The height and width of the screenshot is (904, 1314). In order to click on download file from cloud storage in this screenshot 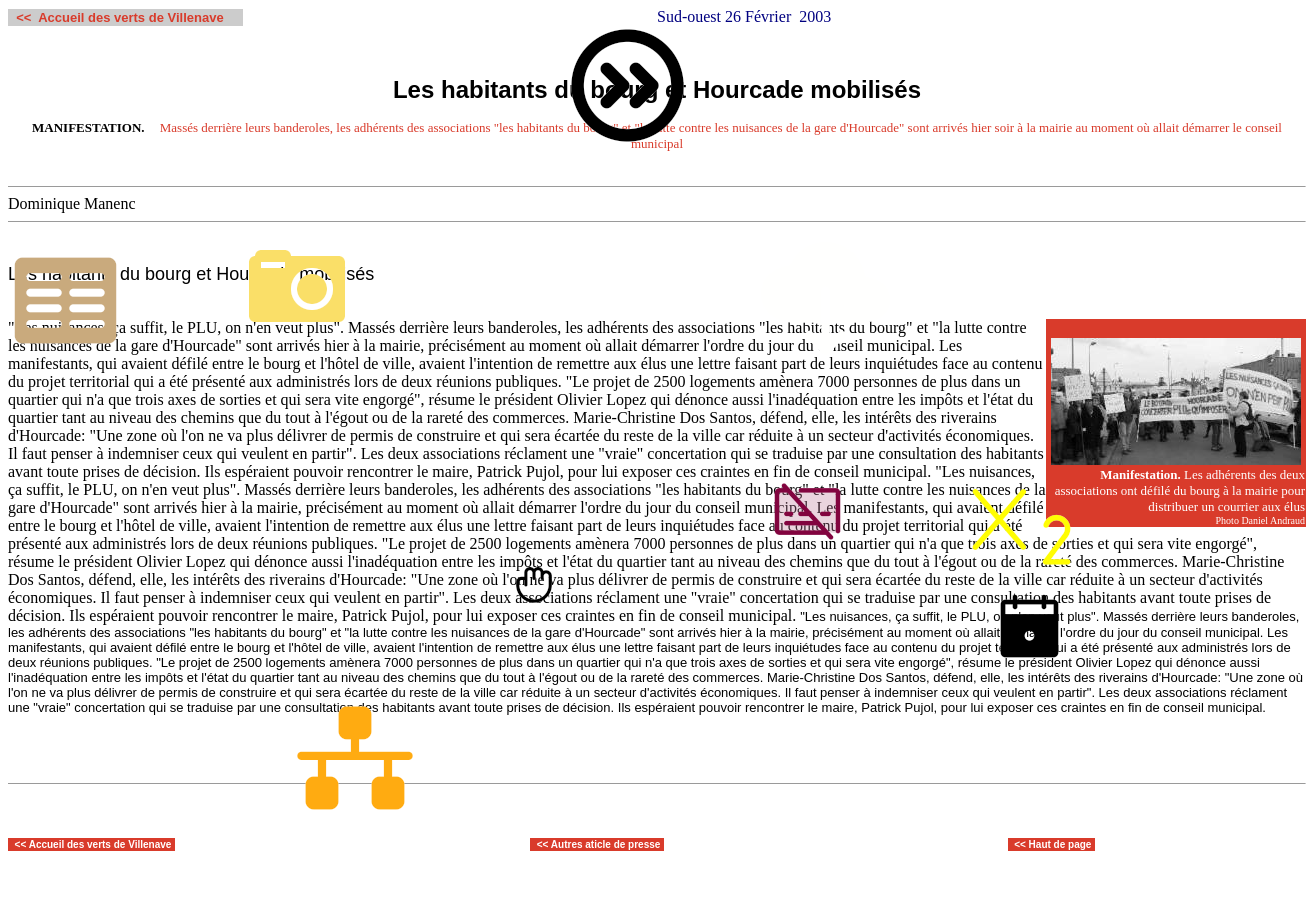, I will do `click(825, 298)`.